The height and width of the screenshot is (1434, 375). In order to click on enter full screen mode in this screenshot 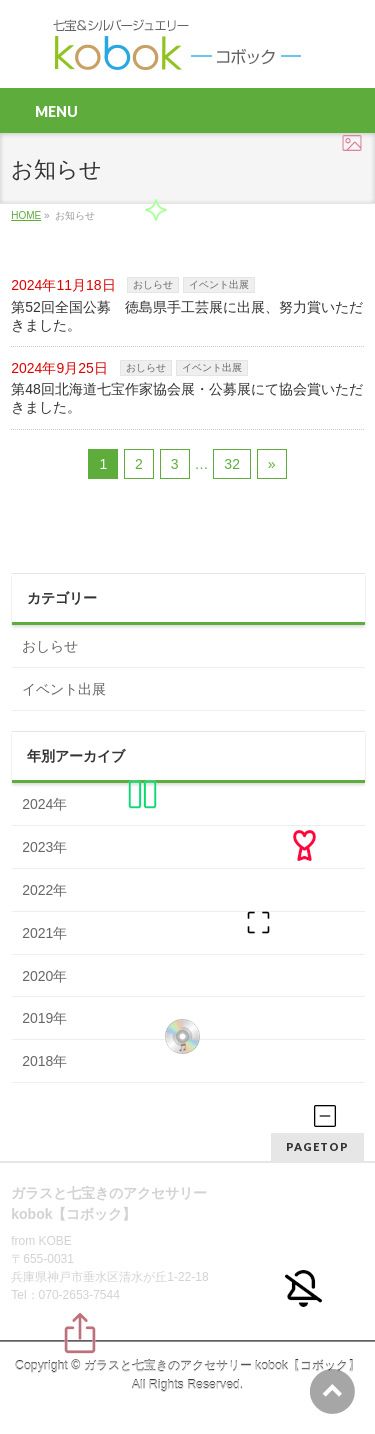, I will do `click(258, 922)`.